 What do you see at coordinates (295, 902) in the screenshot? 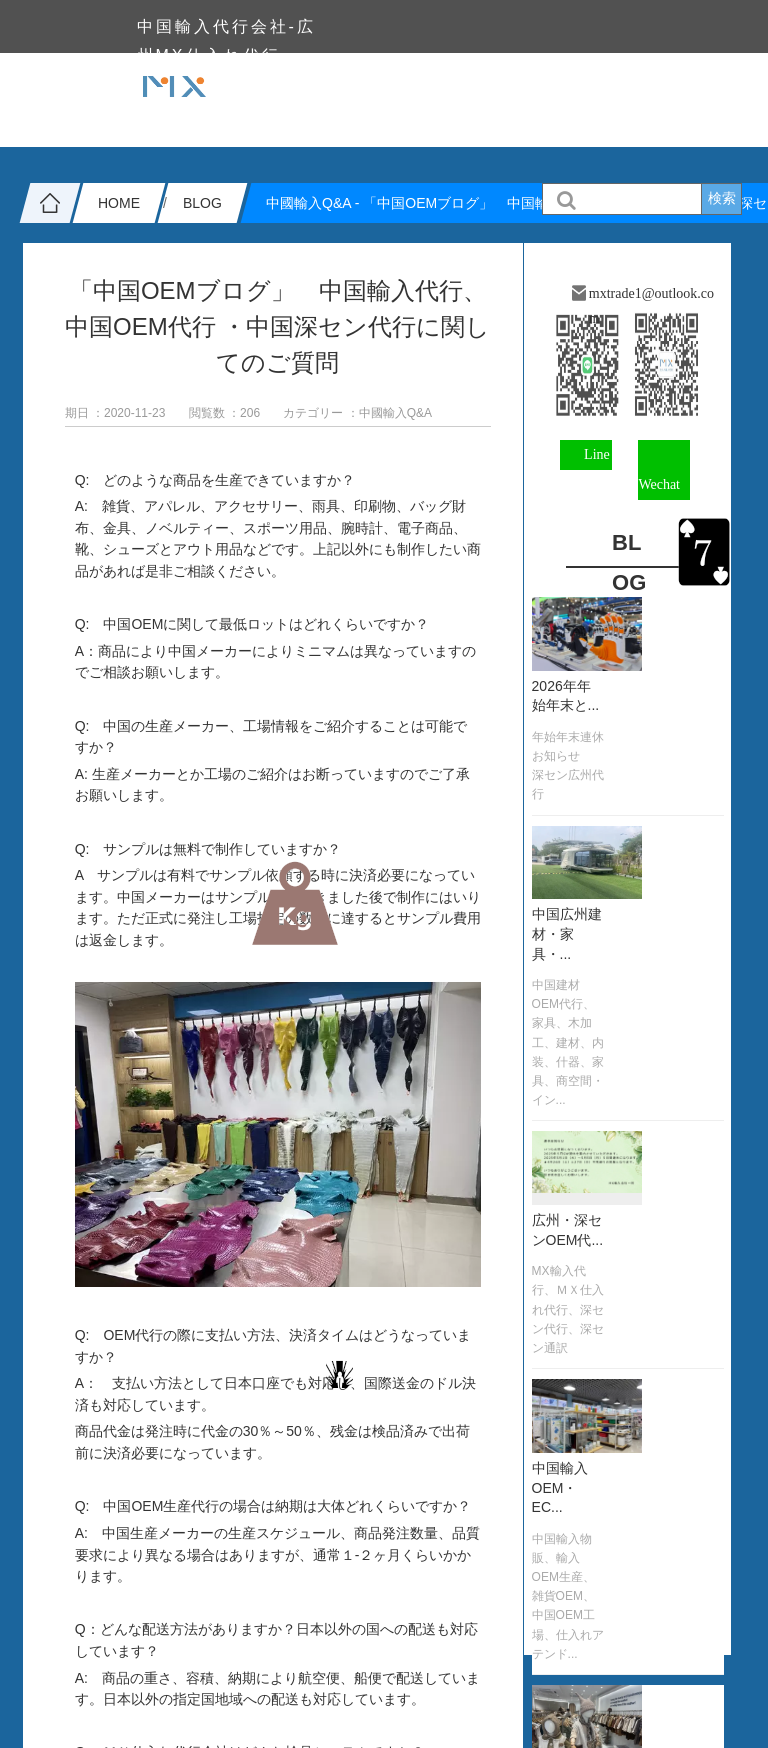
I see `adjust item weight or mass settings` at bounding box center [295, 902].